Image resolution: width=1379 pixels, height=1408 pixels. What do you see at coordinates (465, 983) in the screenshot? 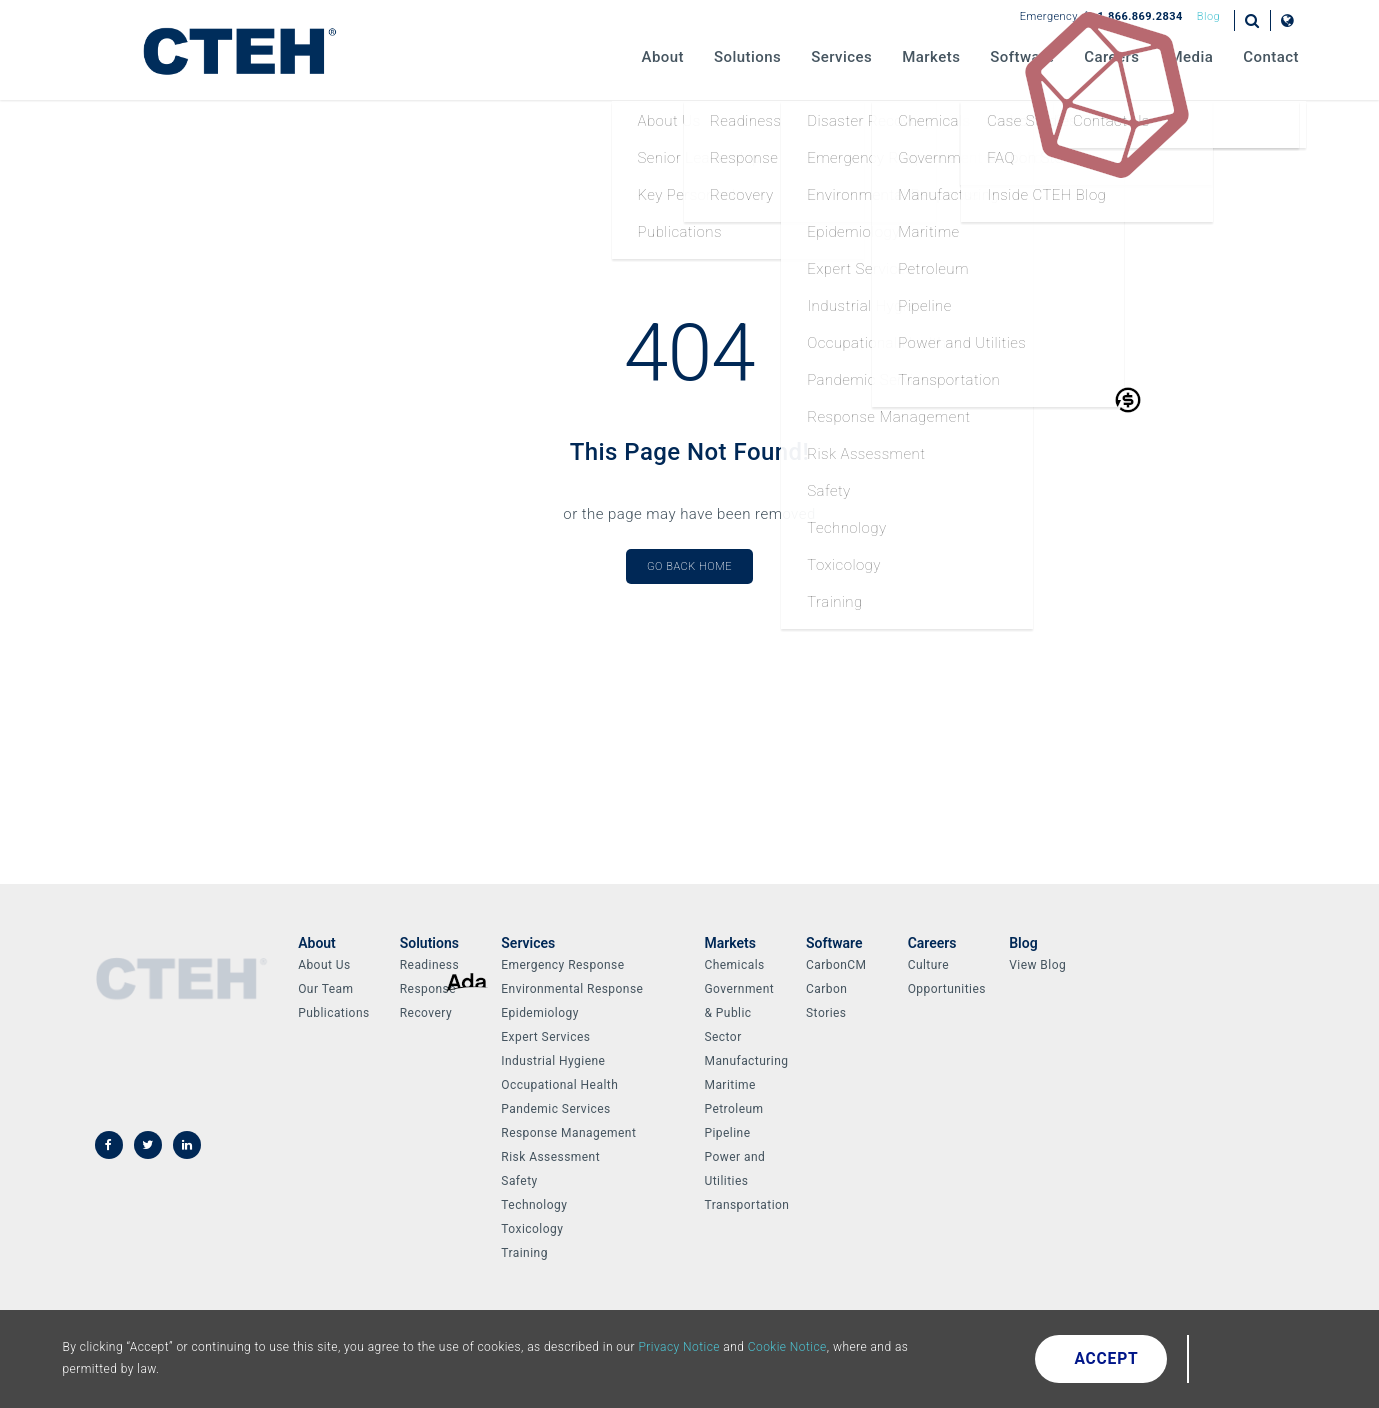
I see `ada company logo` at bounding box center [465, 983].